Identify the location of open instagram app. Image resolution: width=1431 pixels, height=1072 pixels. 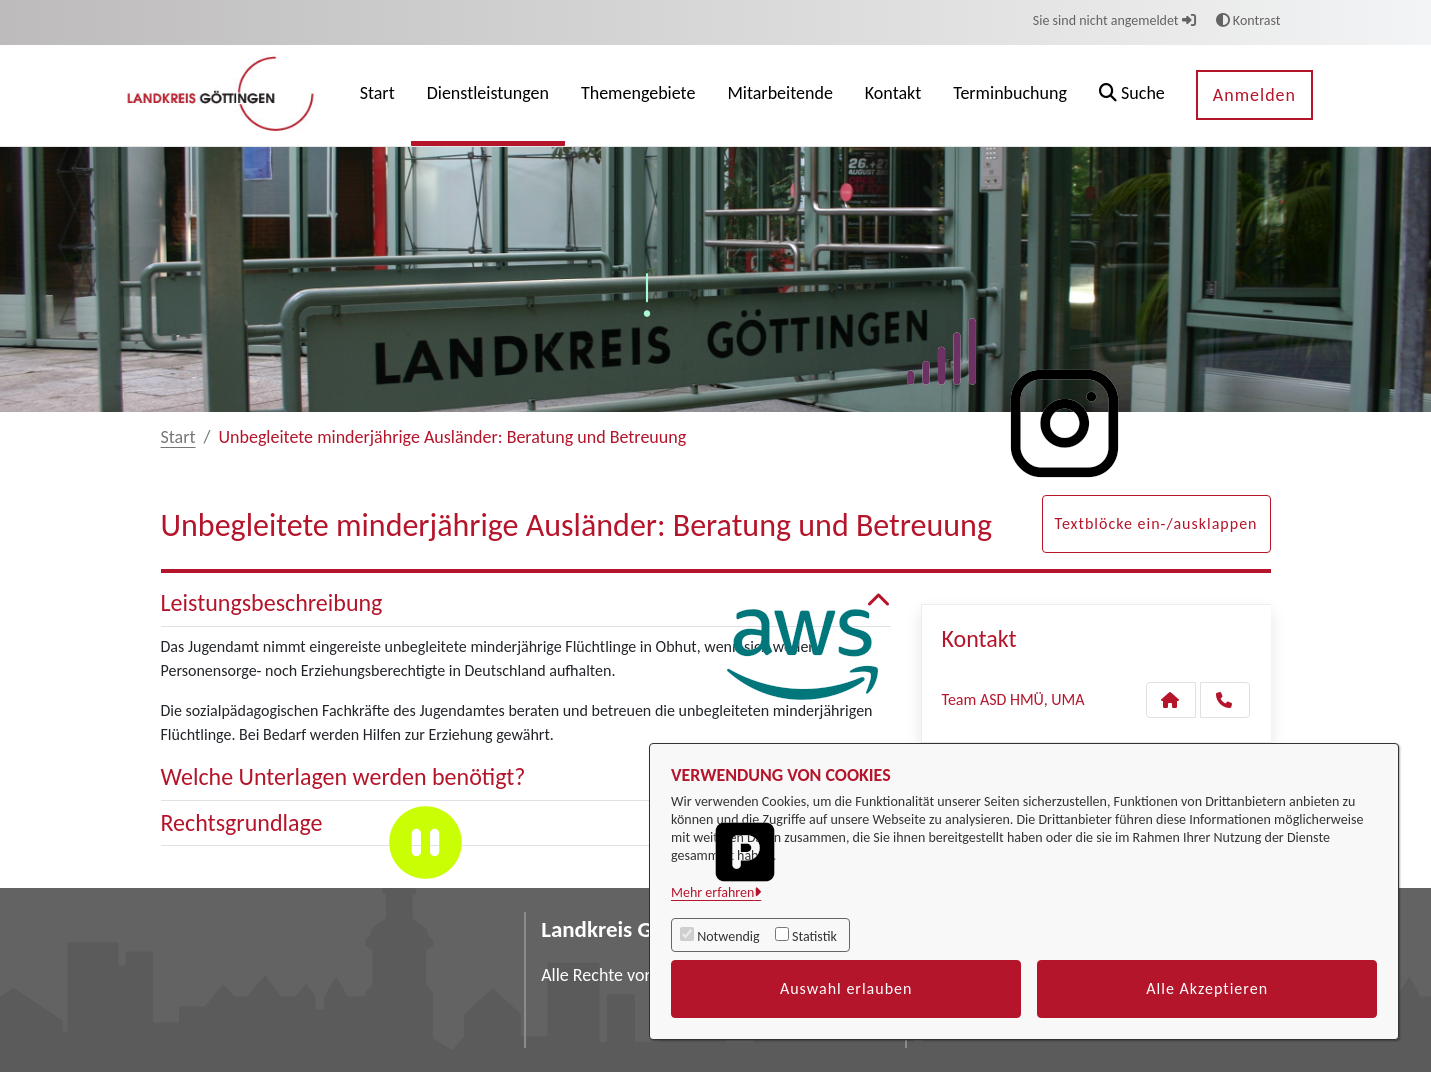
(1064, 423).